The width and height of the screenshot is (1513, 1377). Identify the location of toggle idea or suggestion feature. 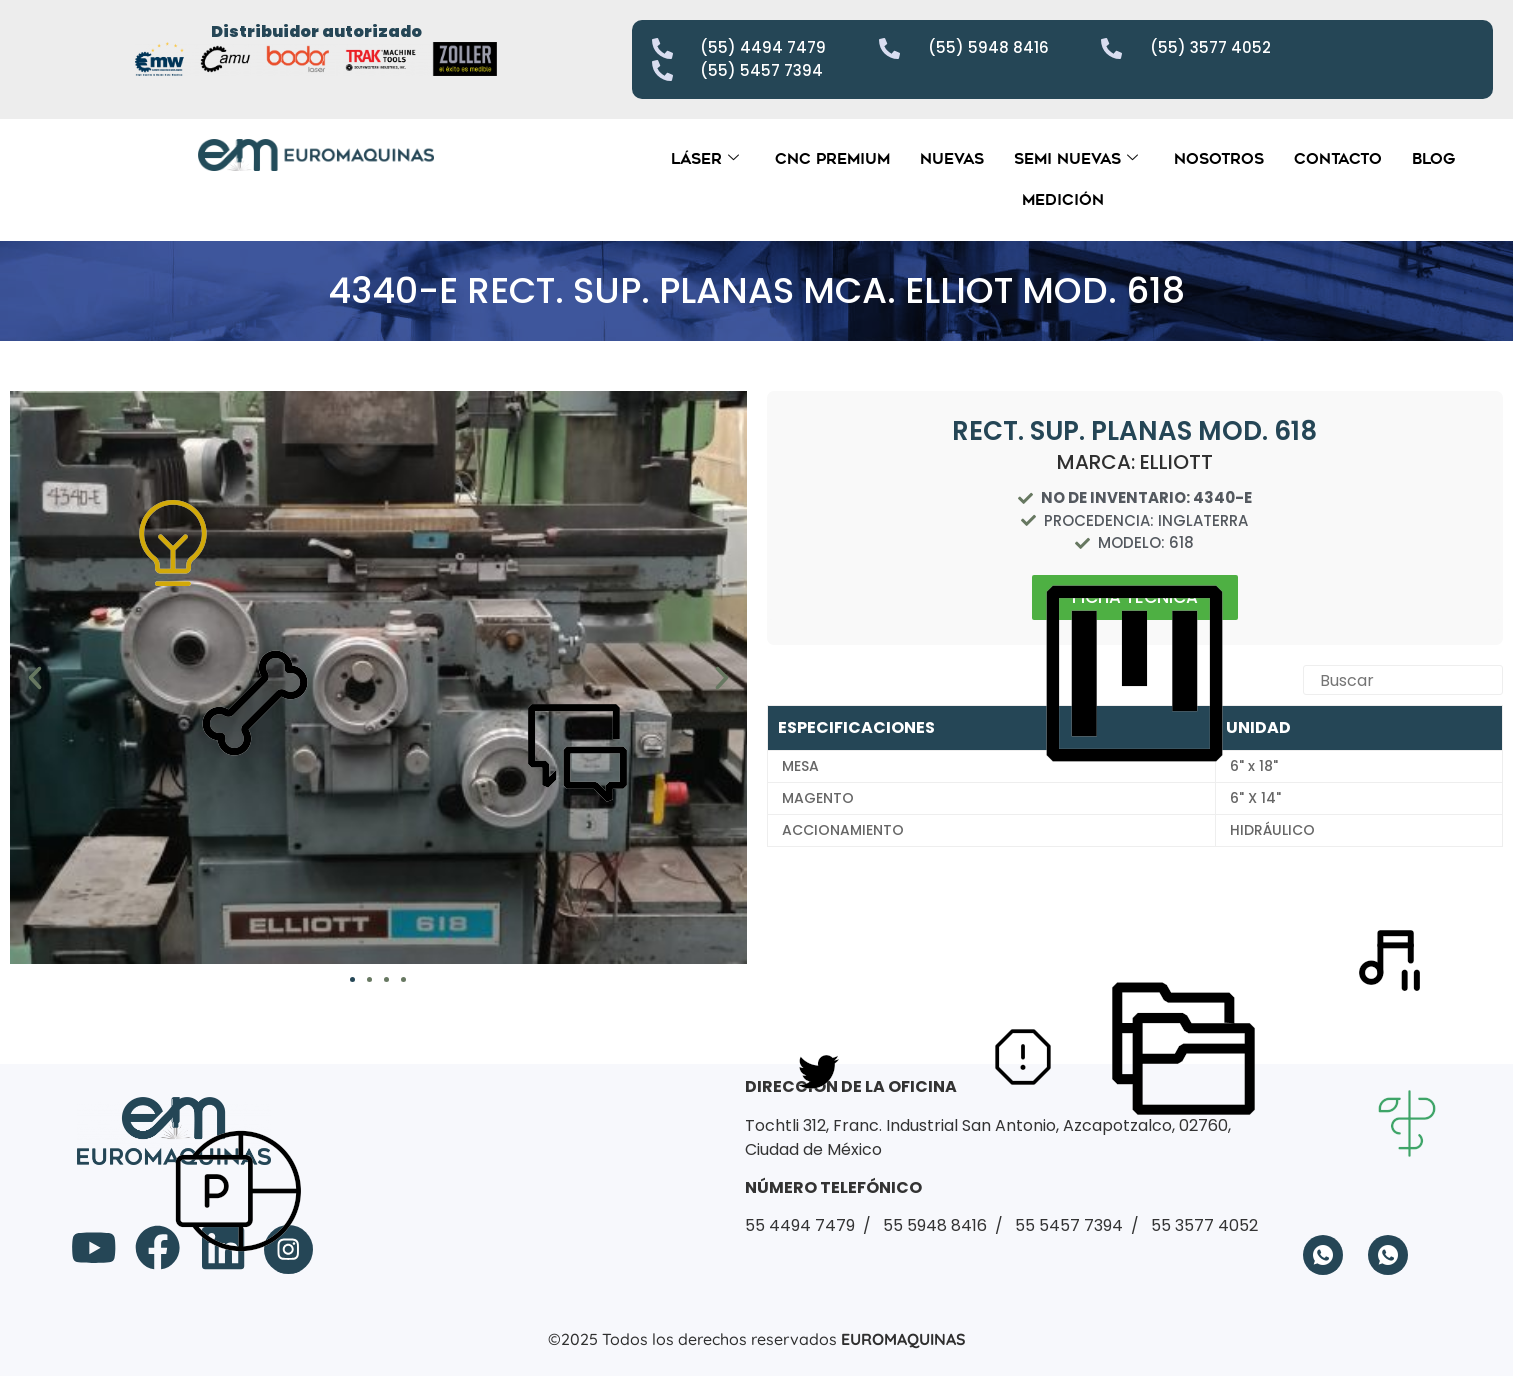
(173, 543).